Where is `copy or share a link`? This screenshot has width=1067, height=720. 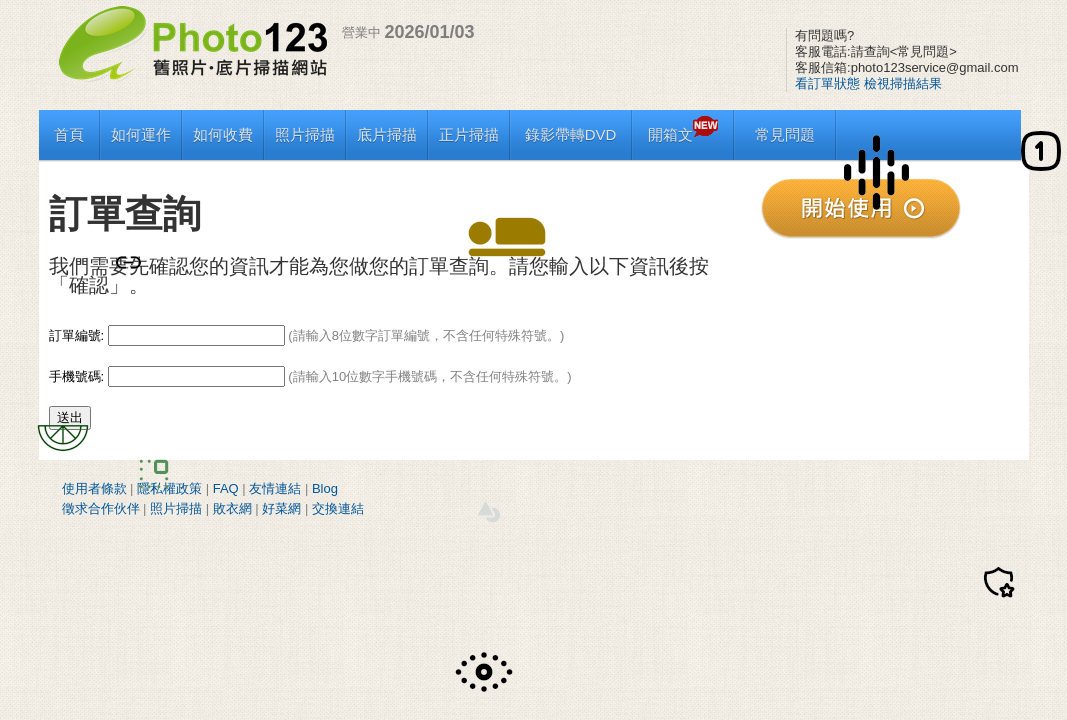
copy or share a link is located at coordinates (128, 262).